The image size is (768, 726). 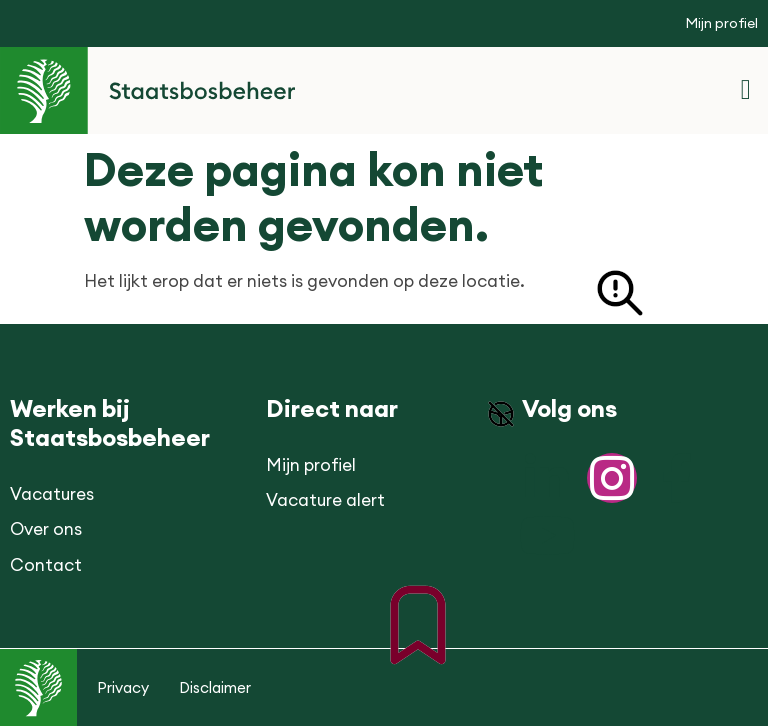 What do you see at coordinates (418, 625) in the screenshot?
I see `save this item for later` at bounding box center [418, 625].